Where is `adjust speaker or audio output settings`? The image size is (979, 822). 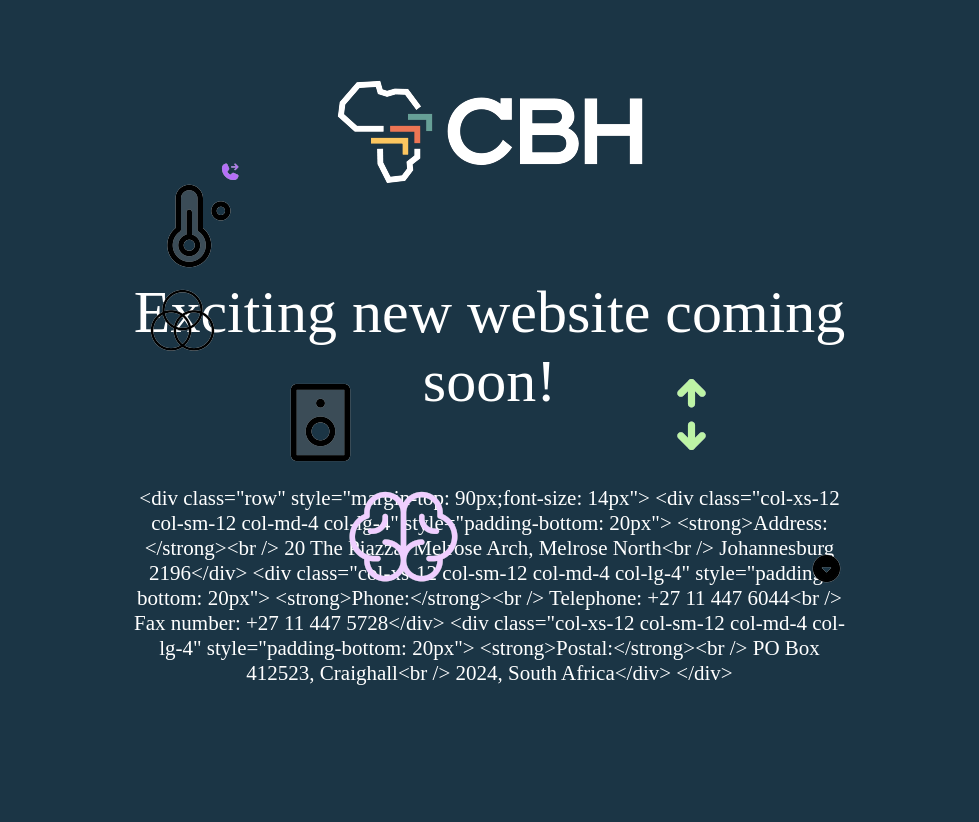
adjust speaker or audio output settings is located at coordinates (320, 422).